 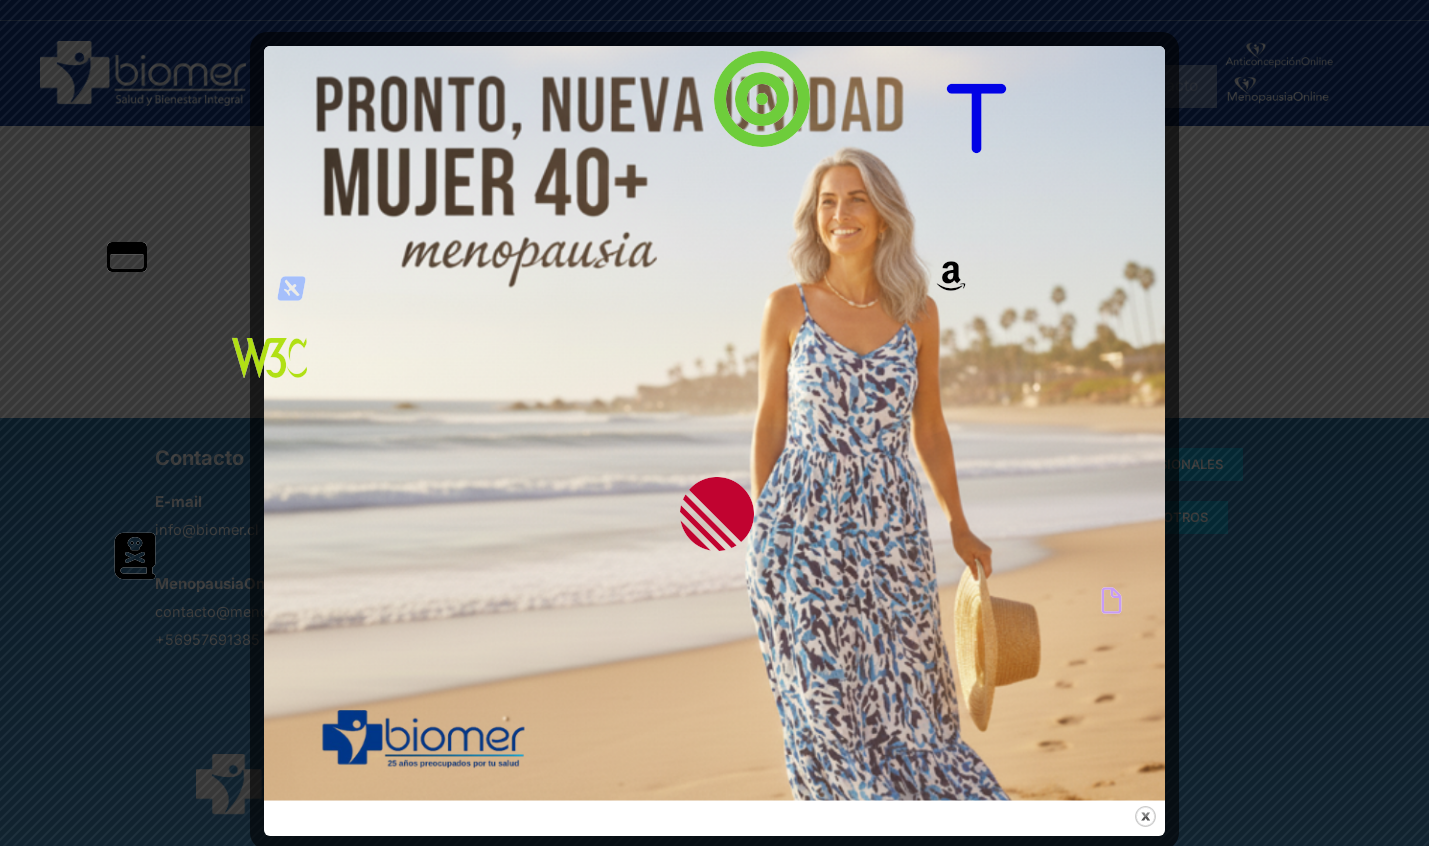 I want to click on view or open a file, so click(x=1111, y=600).